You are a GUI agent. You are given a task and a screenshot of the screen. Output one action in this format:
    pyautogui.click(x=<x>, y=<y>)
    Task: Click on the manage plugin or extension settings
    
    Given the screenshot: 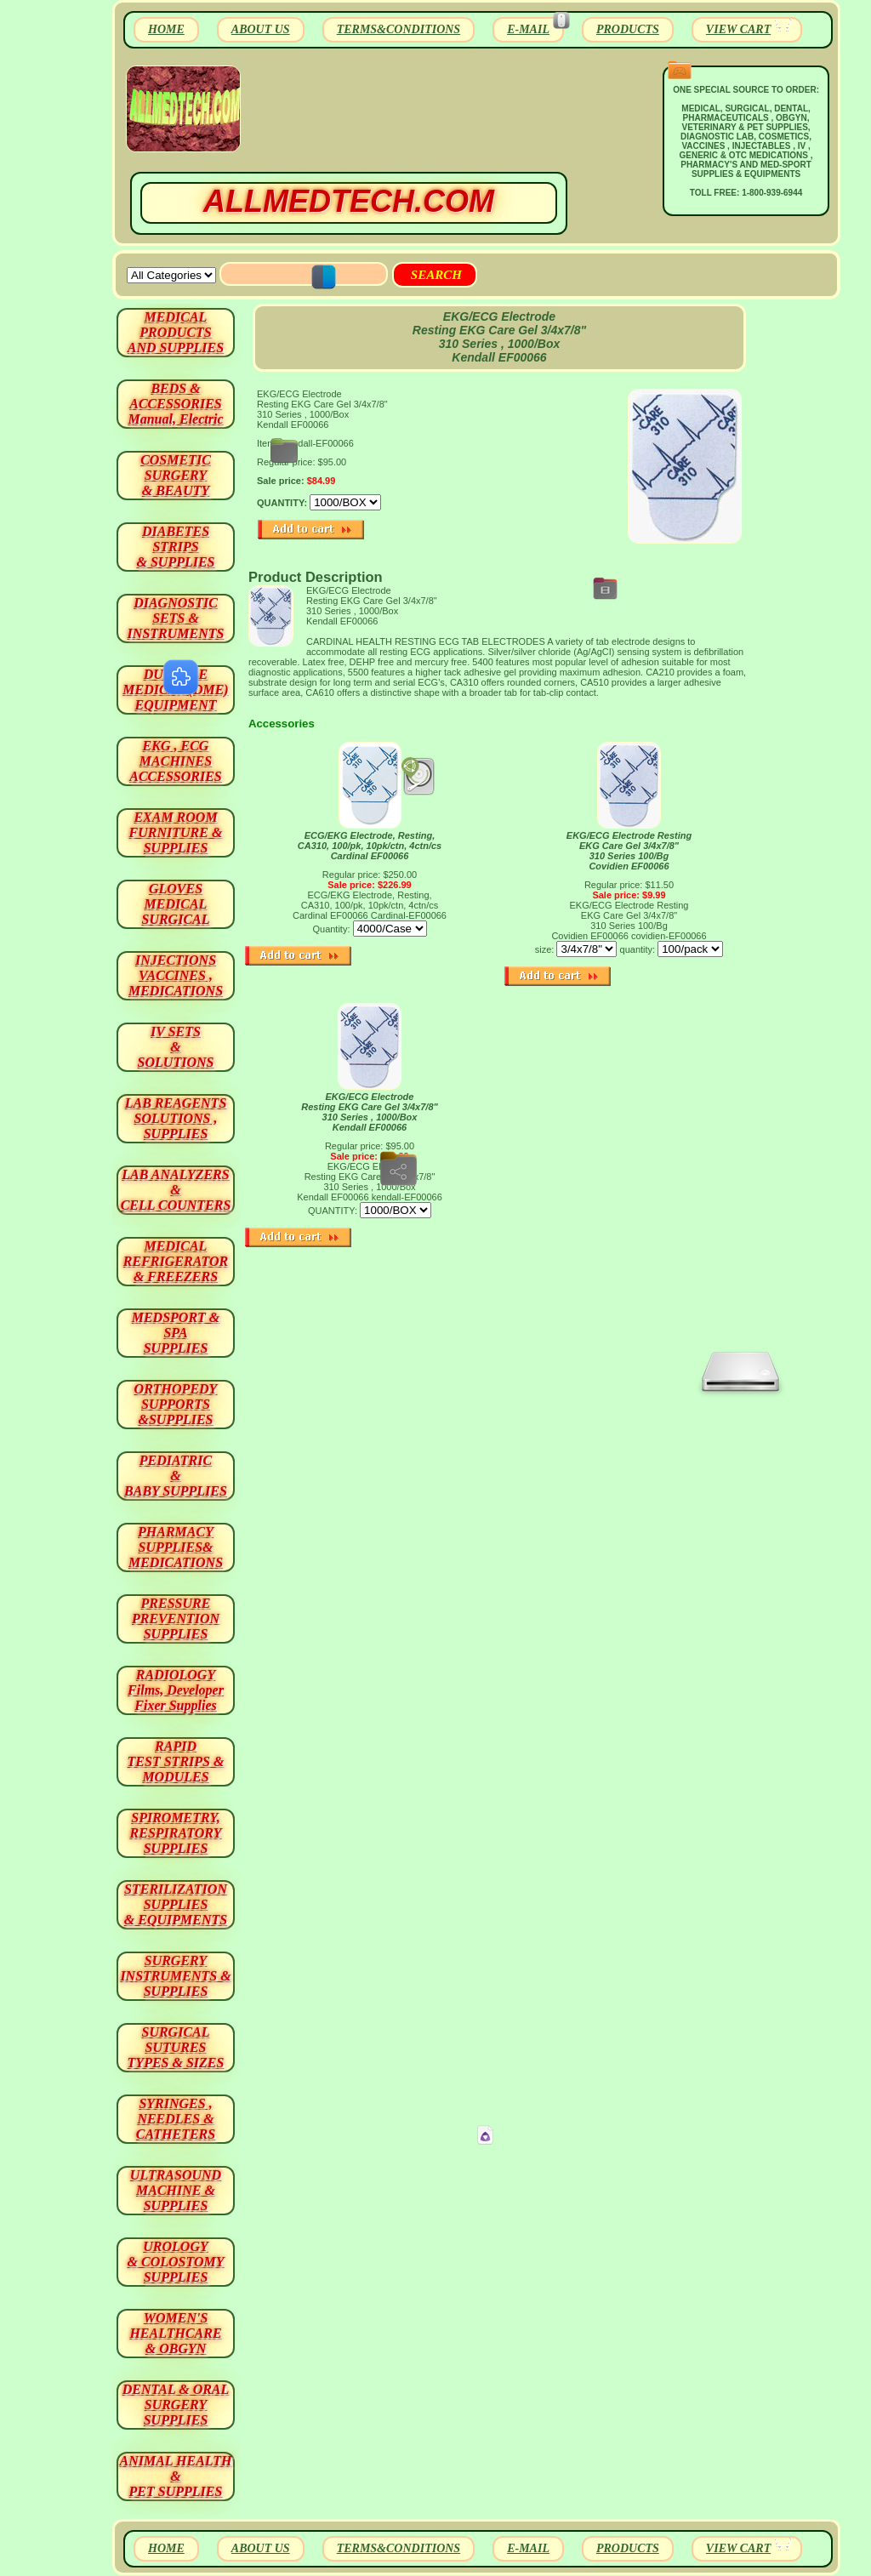 What is the action you would take?
    pyautogui.click(x=180, y=677)
    